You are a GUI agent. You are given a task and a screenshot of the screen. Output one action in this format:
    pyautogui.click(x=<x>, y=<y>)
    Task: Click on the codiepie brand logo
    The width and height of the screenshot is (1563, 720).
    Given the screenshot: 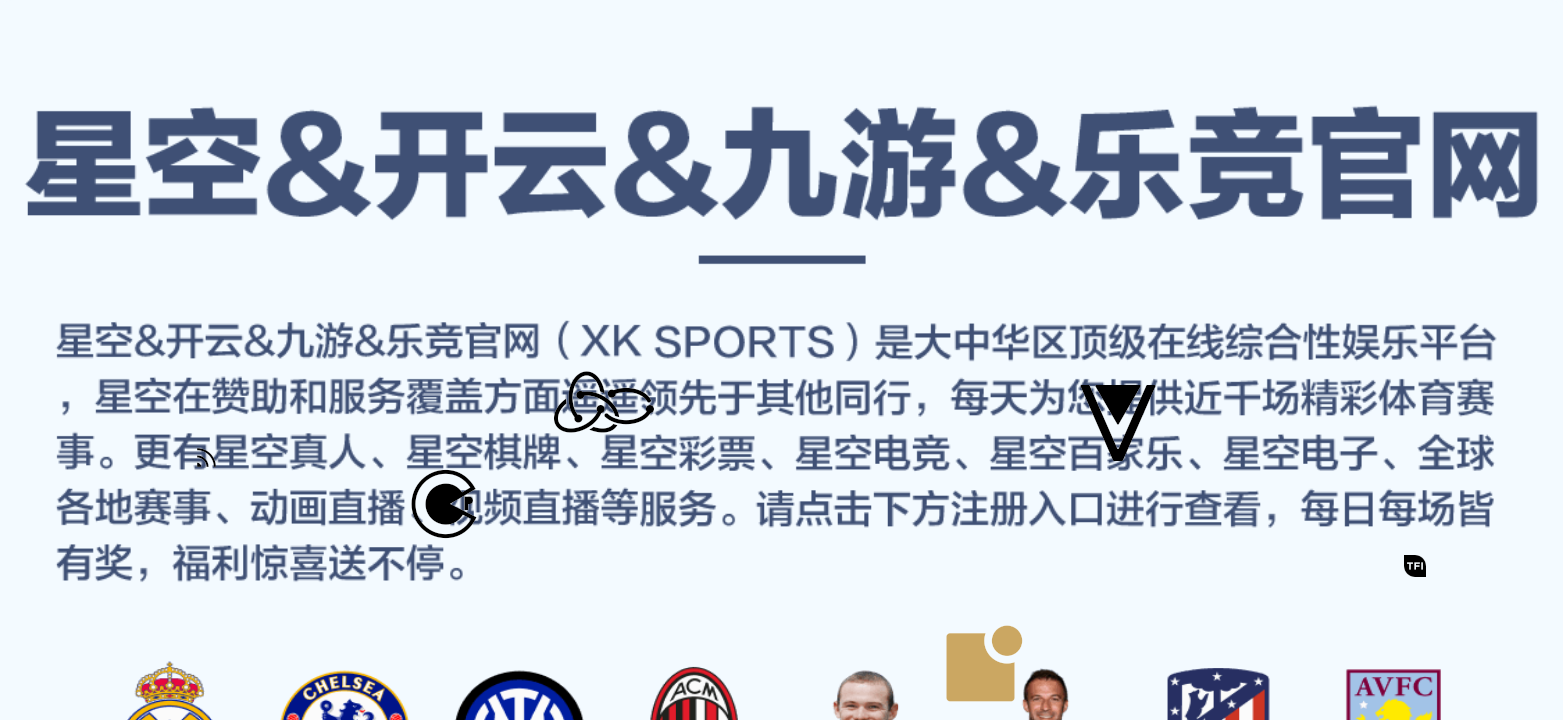 What is the action you would take?
    pyautogui.click(x=444, y=504)
    